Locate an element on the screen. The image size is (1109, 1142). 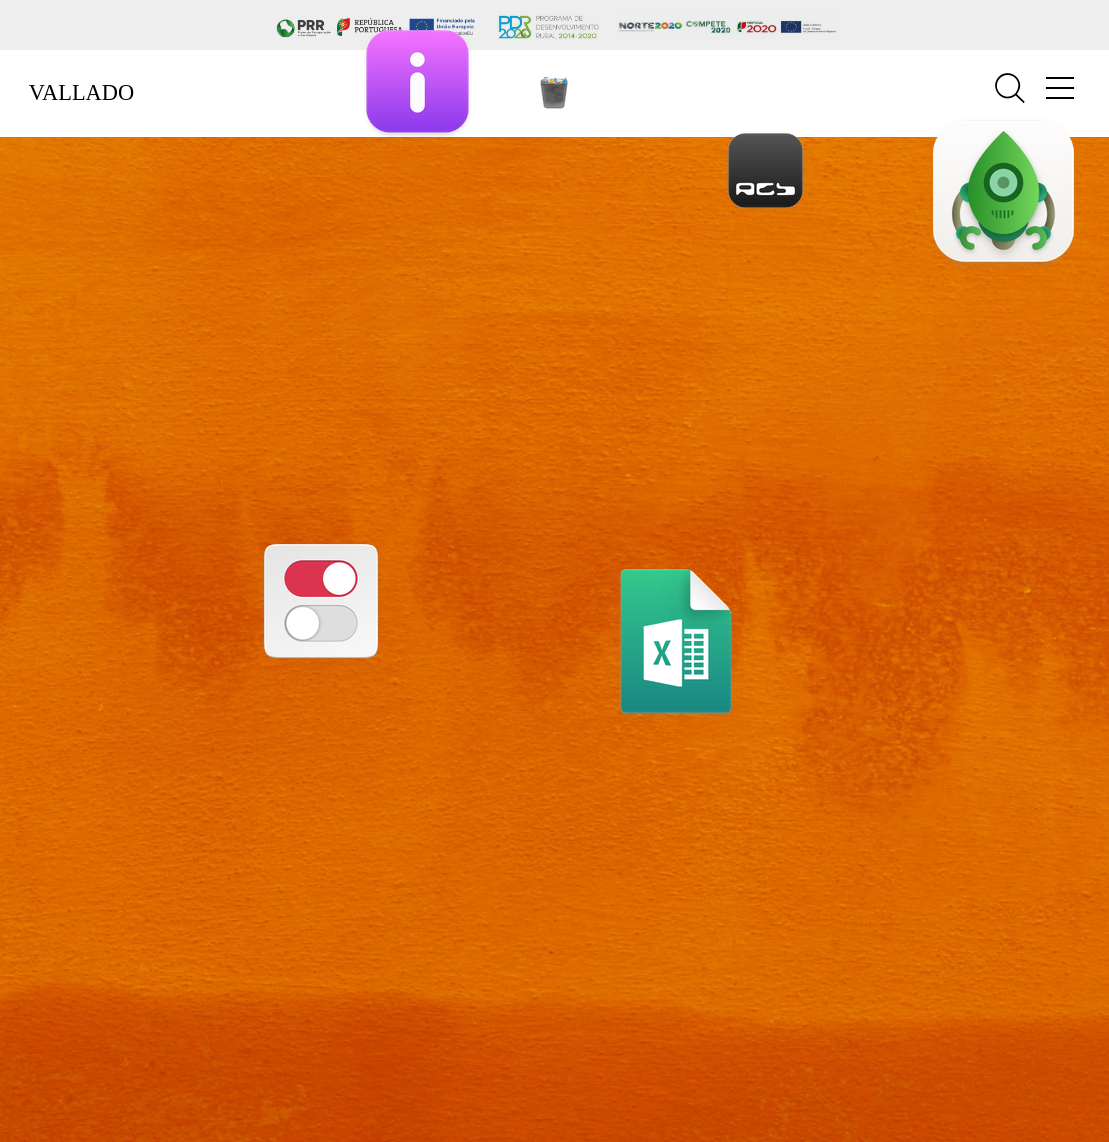
open system tweaks or settings customization is located at coordinates (321, 601).